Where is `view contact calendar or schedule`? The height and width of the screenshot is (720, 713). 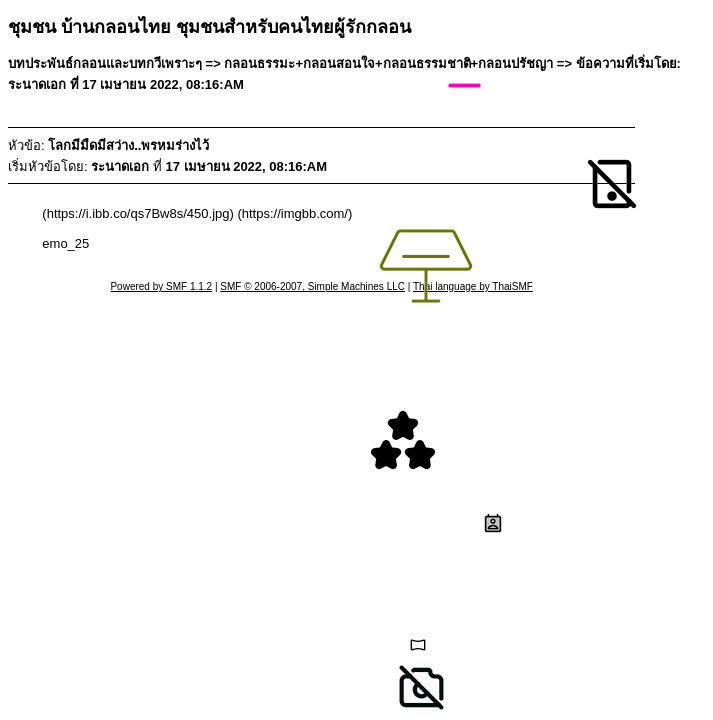
view contact calendar or schedule is located at coordinates (493, 524).